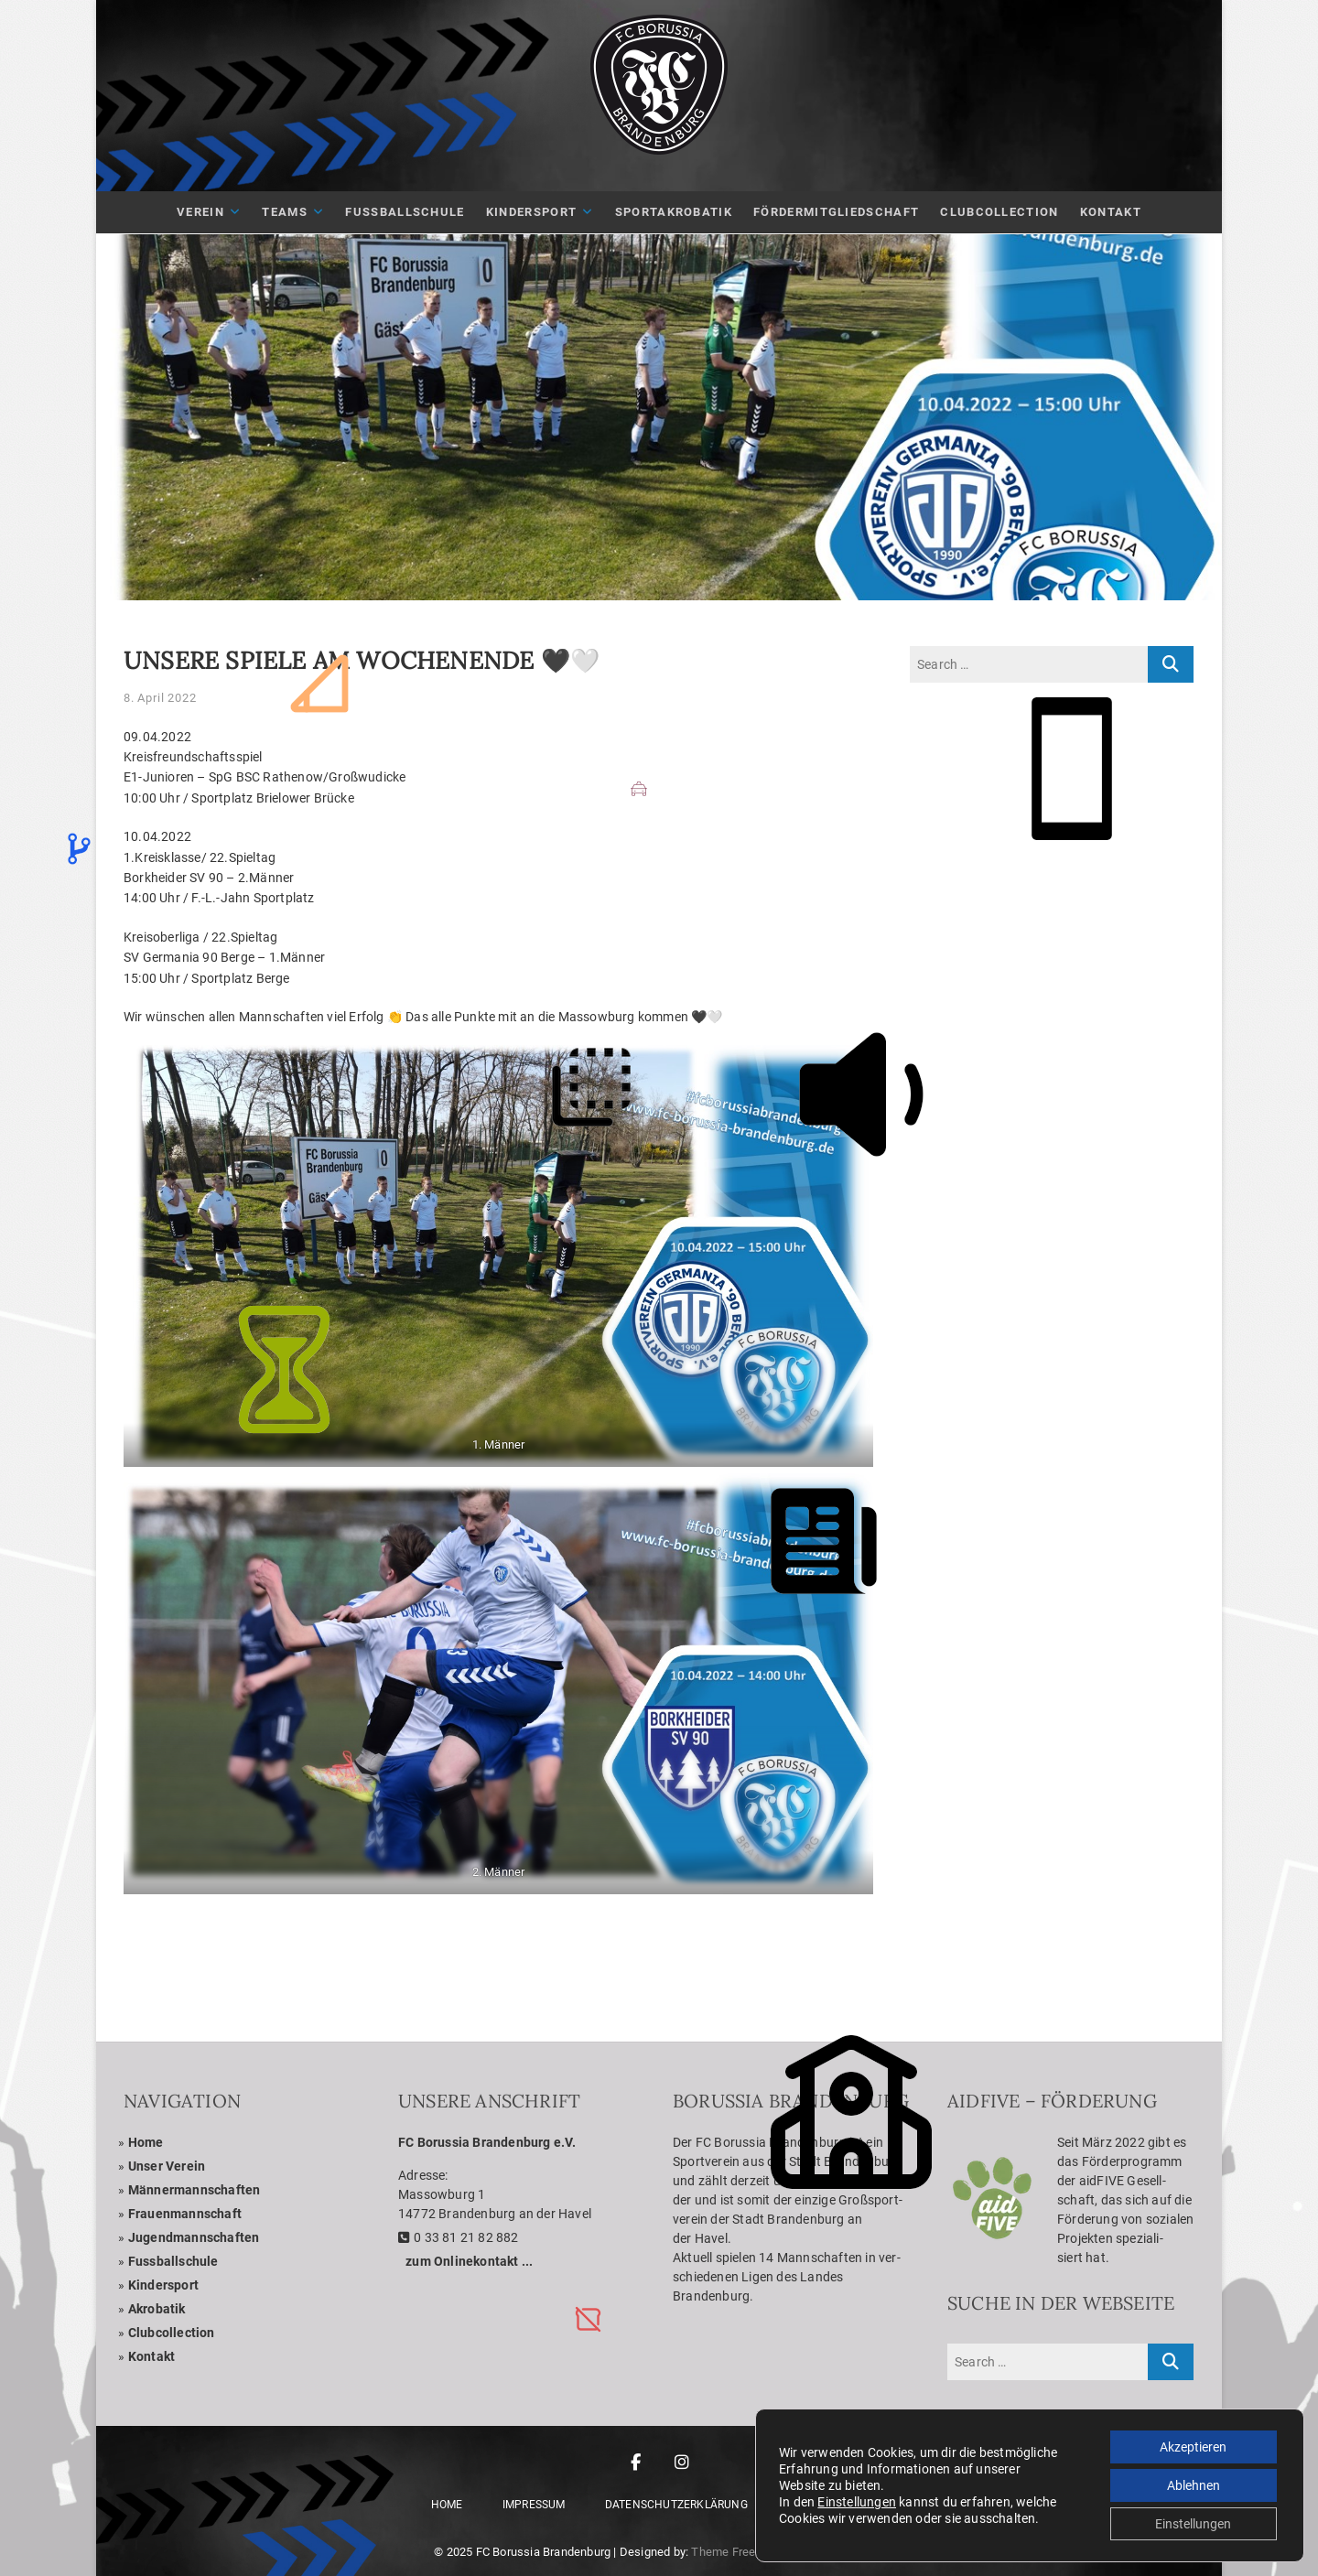  Describe the element at coordinates (824, 1541) in the screenshot. I see `view news or articles` at that location.